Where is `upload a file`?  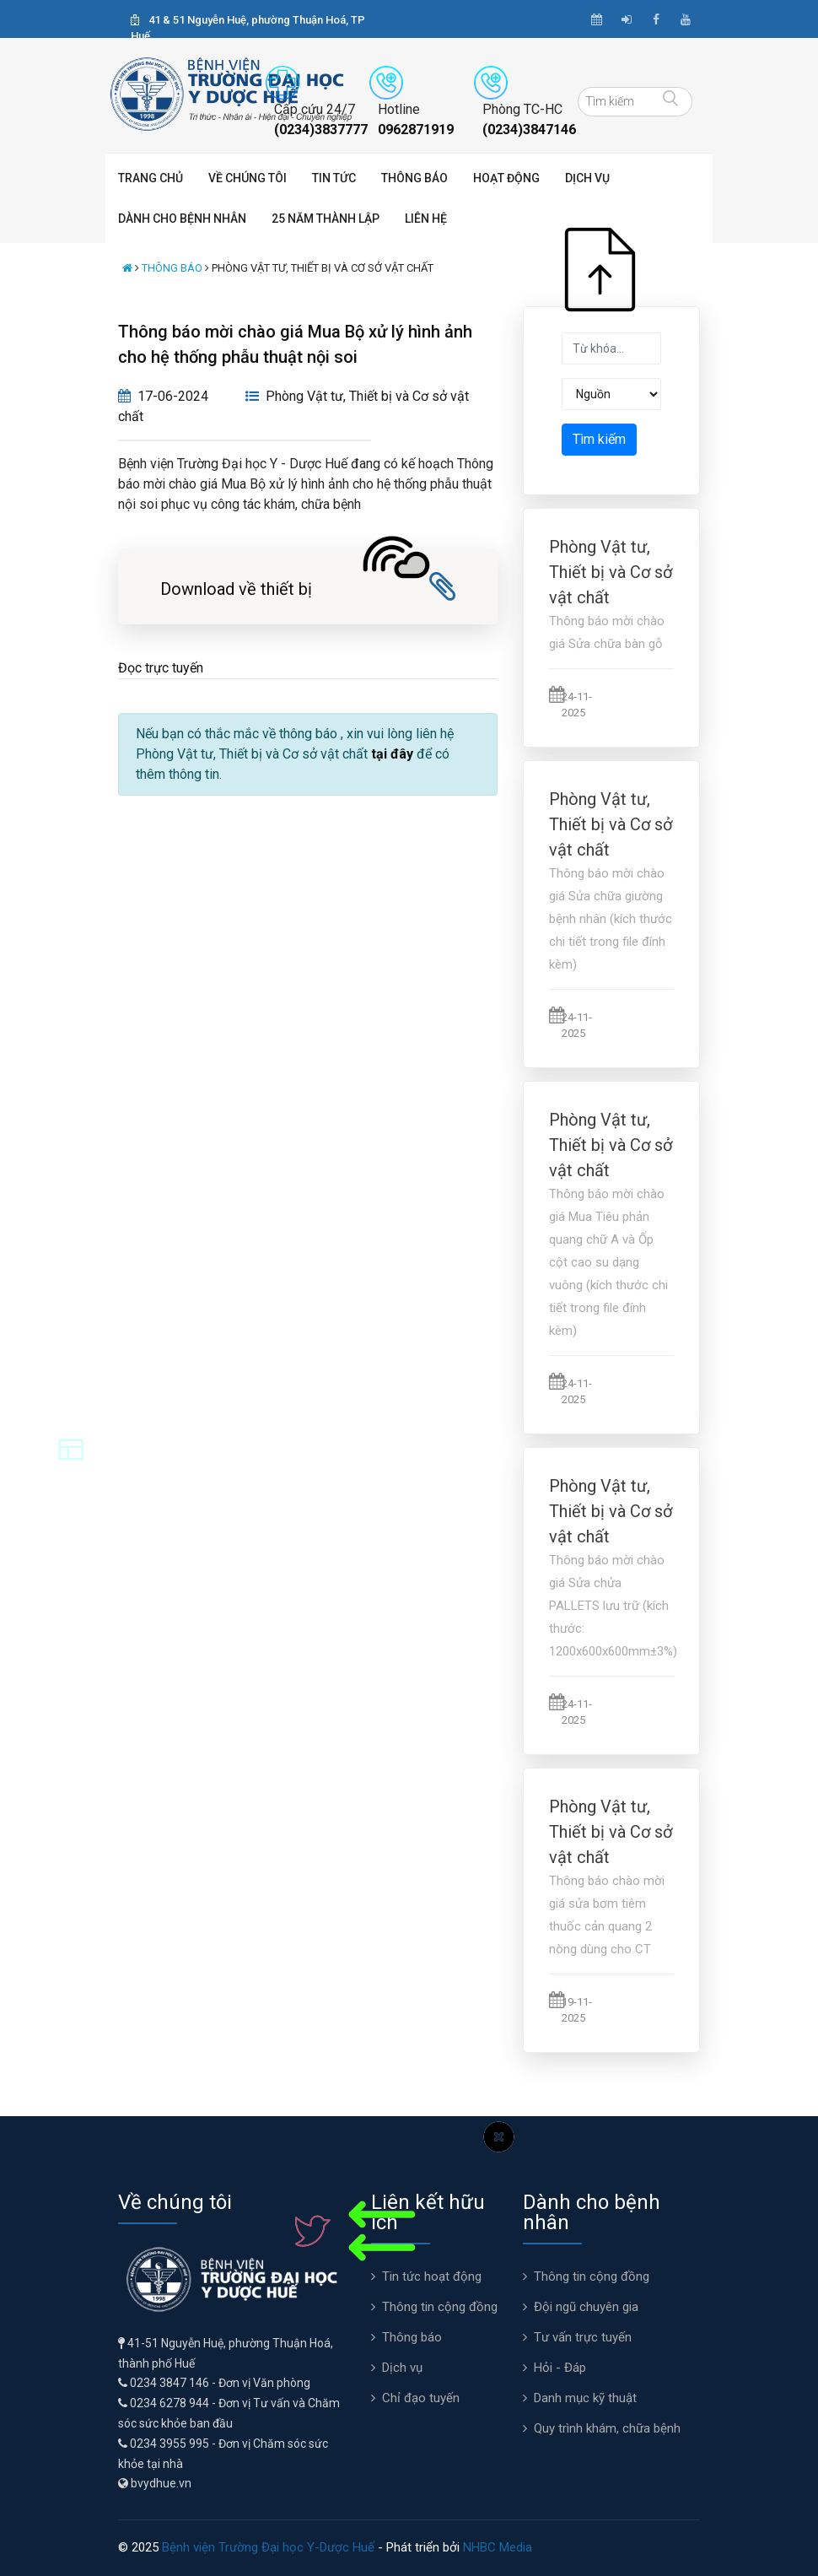 upload a file is located at coordinates (600, 269).